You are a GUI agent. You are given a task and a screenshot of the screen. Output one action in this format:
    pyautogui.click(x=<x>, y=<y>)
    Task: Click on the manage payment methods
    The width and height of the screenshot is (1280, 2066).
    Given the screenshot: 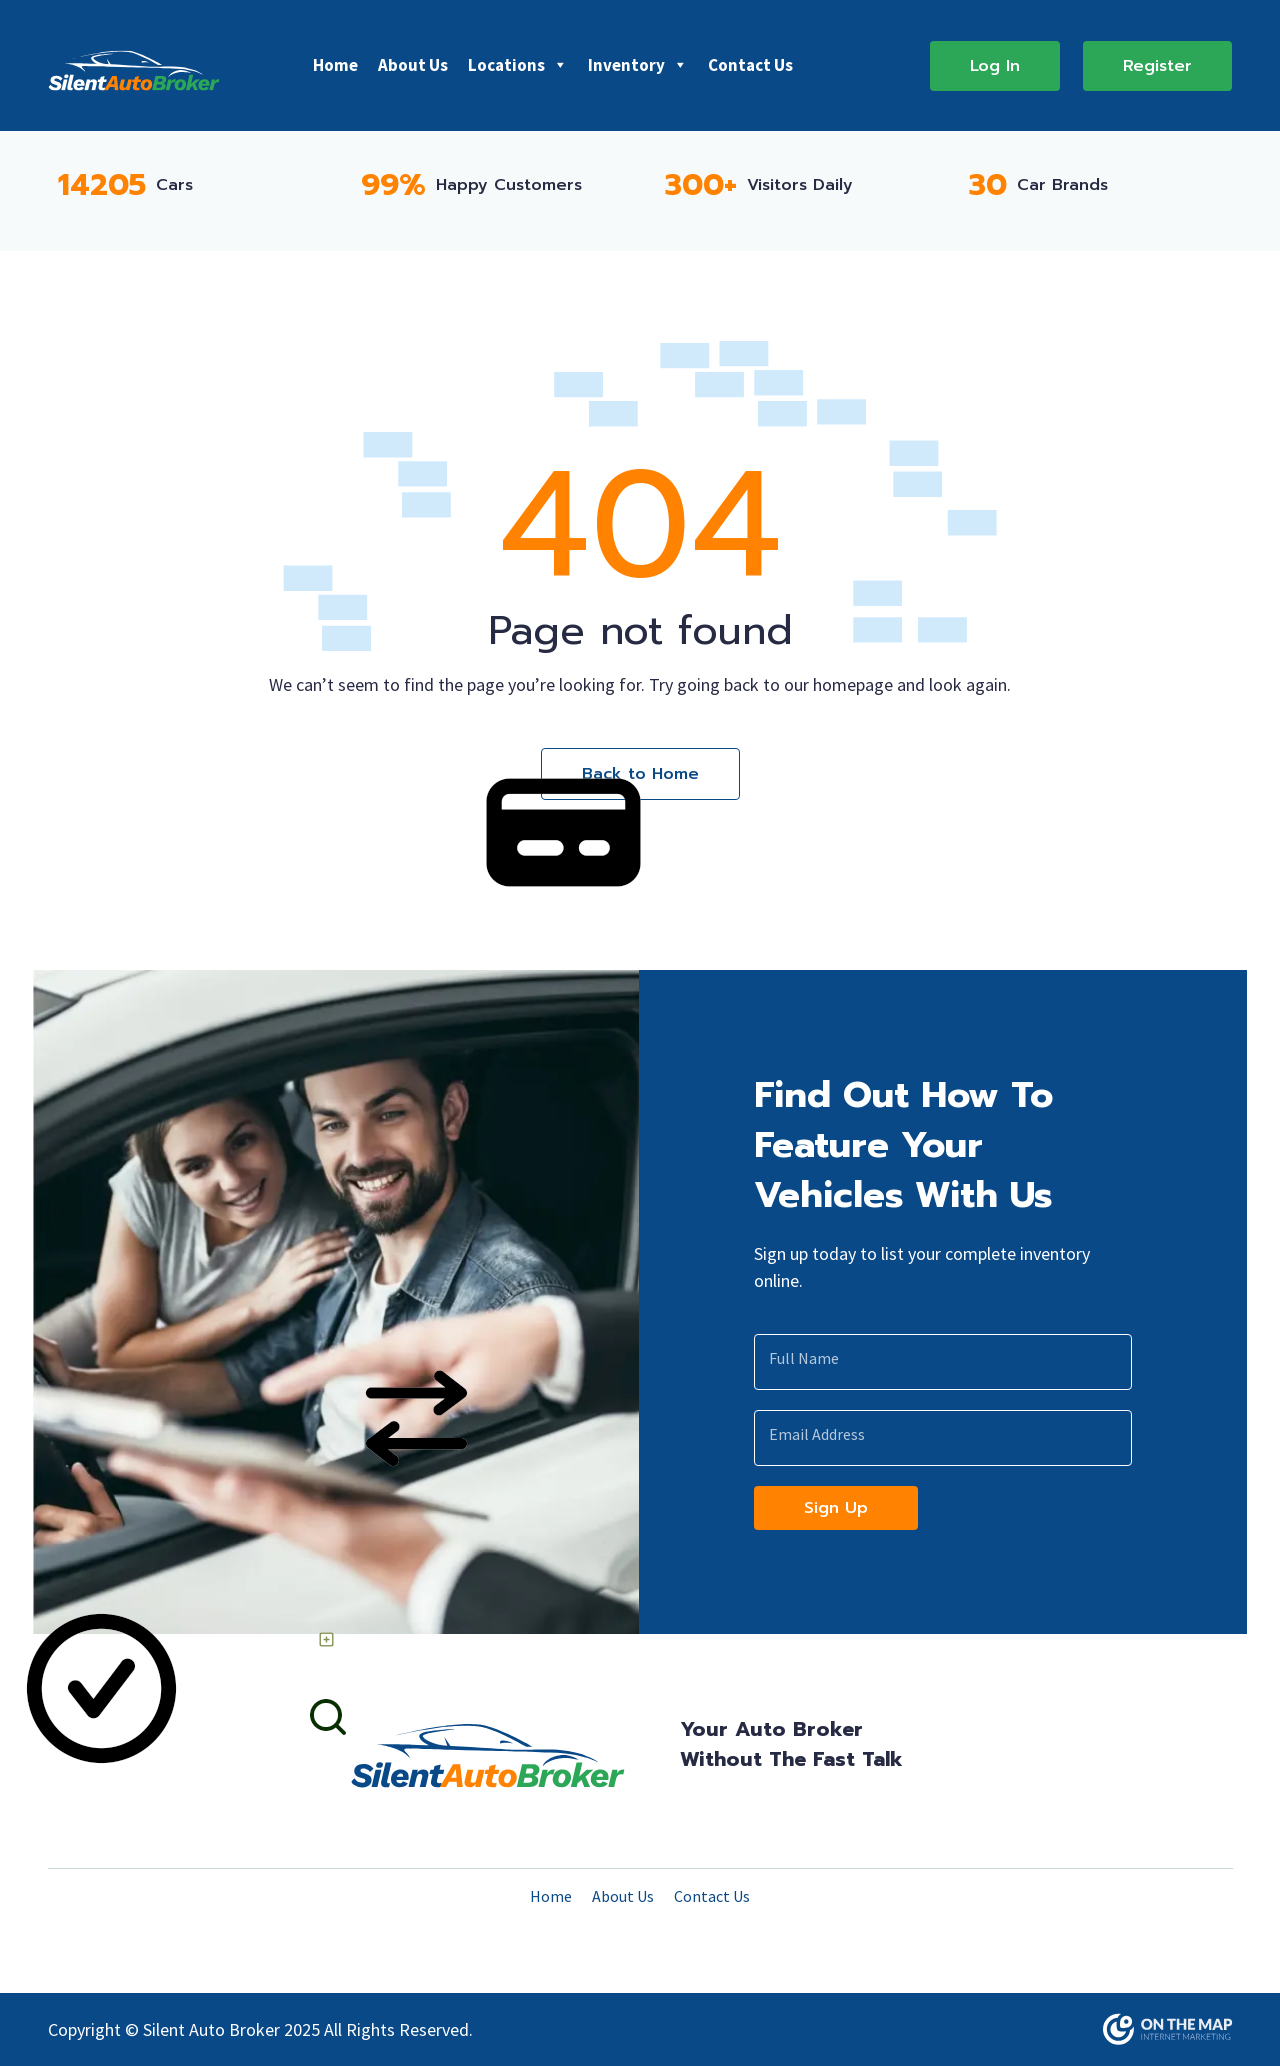 What is the action you would take?
    pyautogui.click(x=563, y=832)
    